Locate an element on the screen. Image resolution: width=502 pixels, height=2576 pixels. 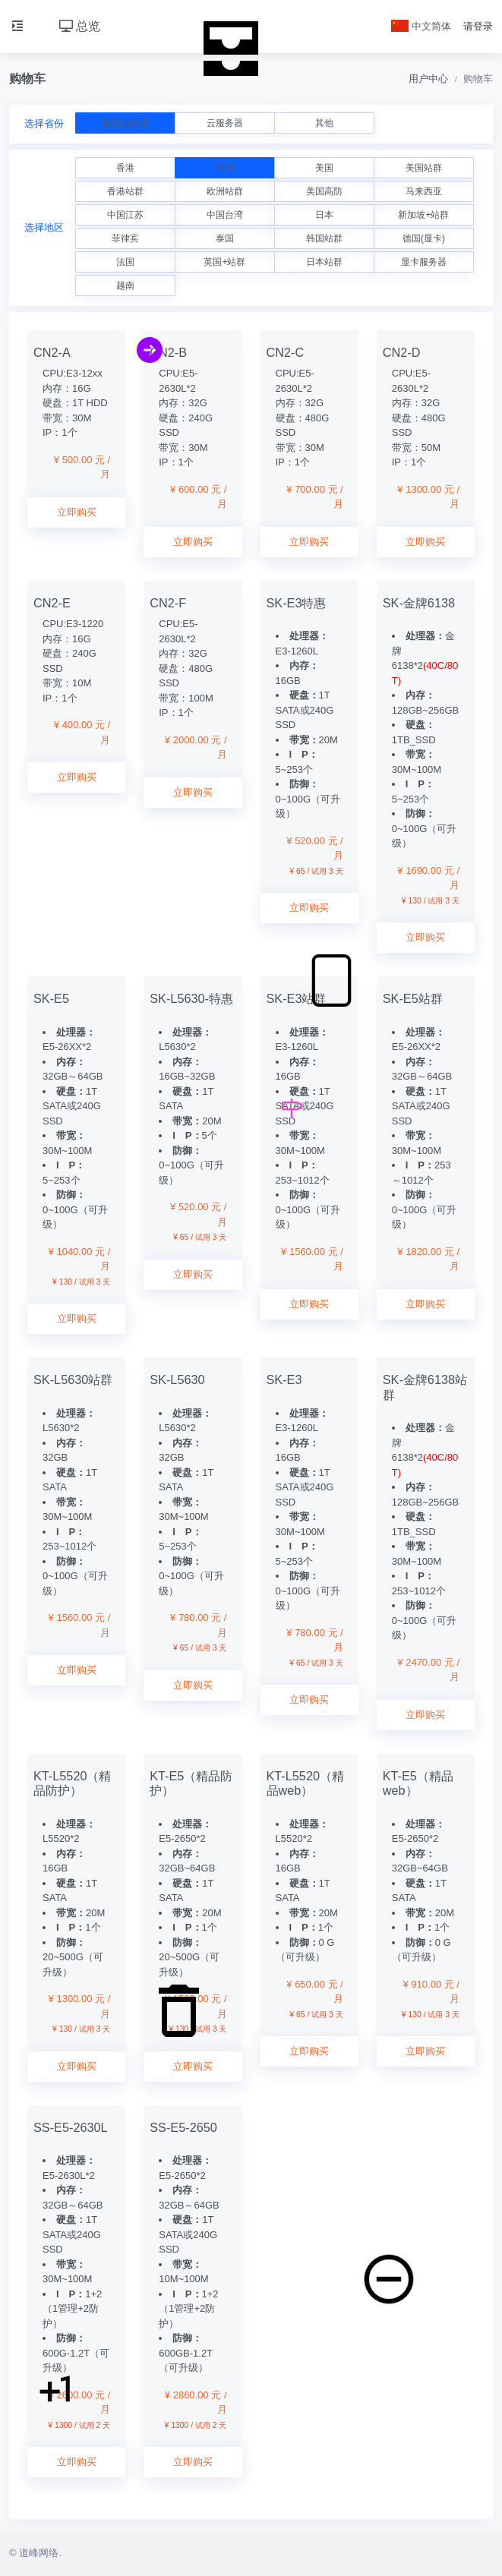
proceed to the next step is located at coordinates (150, 350).